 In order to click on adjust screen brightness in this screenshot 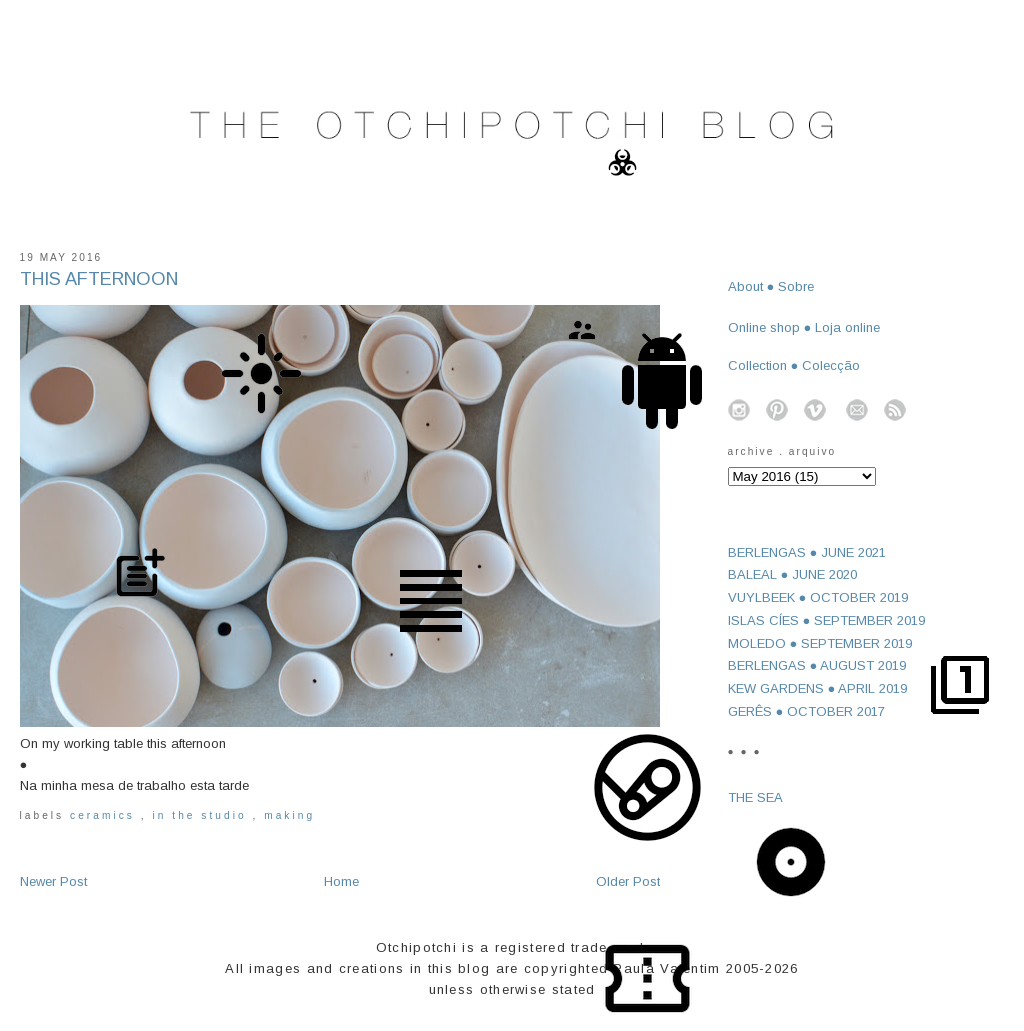, I will do `click(261, 373)`.